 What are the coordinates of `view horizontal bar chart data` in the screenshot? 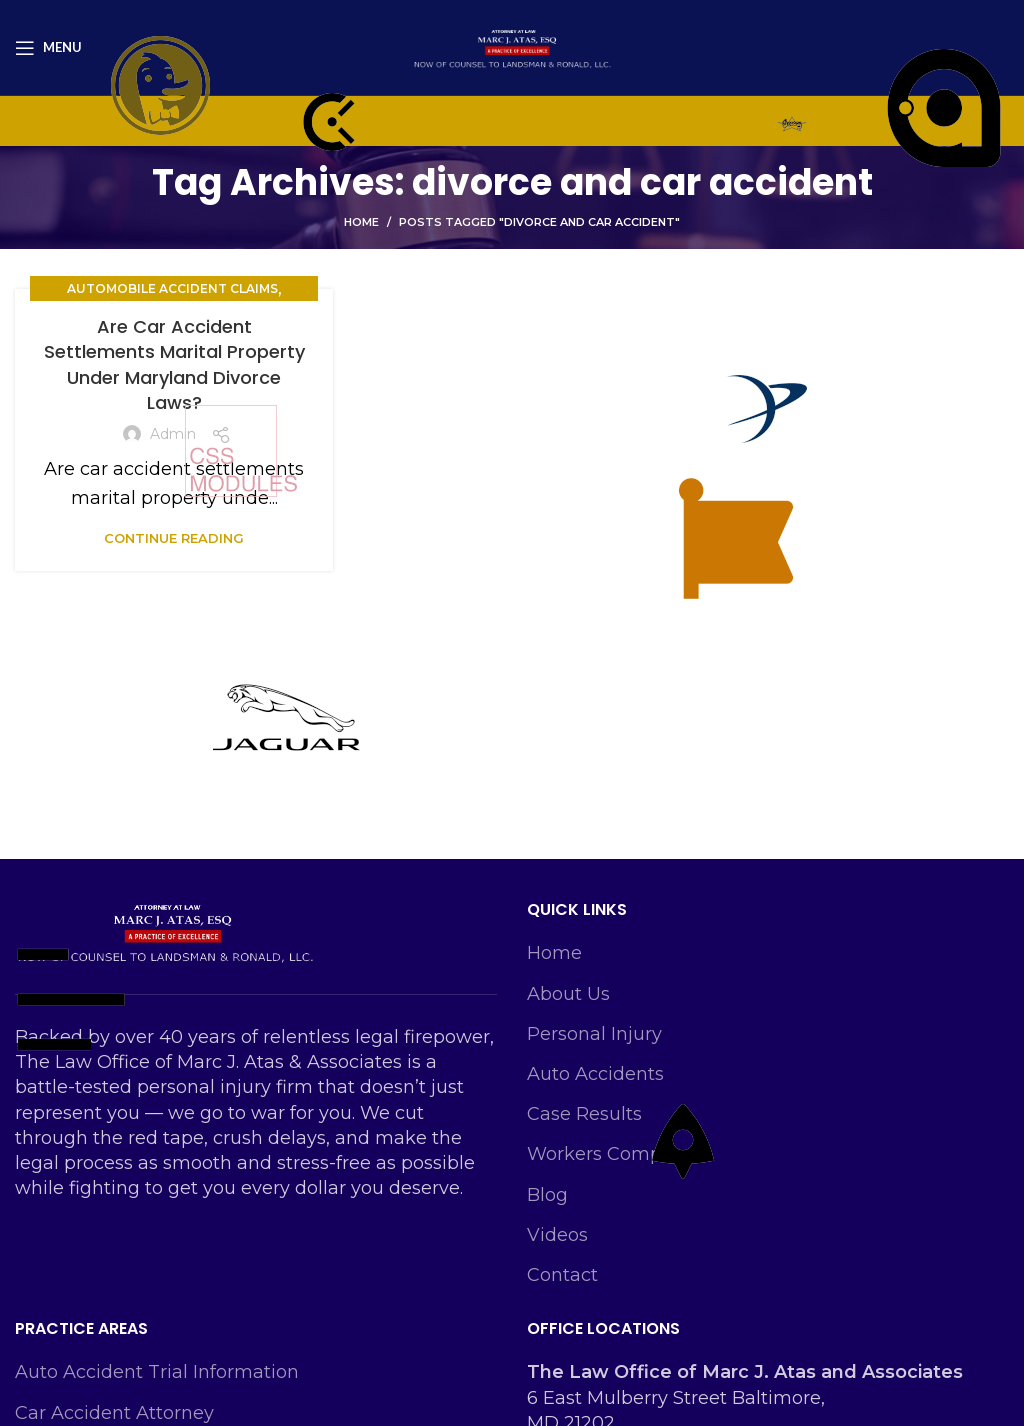 It's located at (68, 999).